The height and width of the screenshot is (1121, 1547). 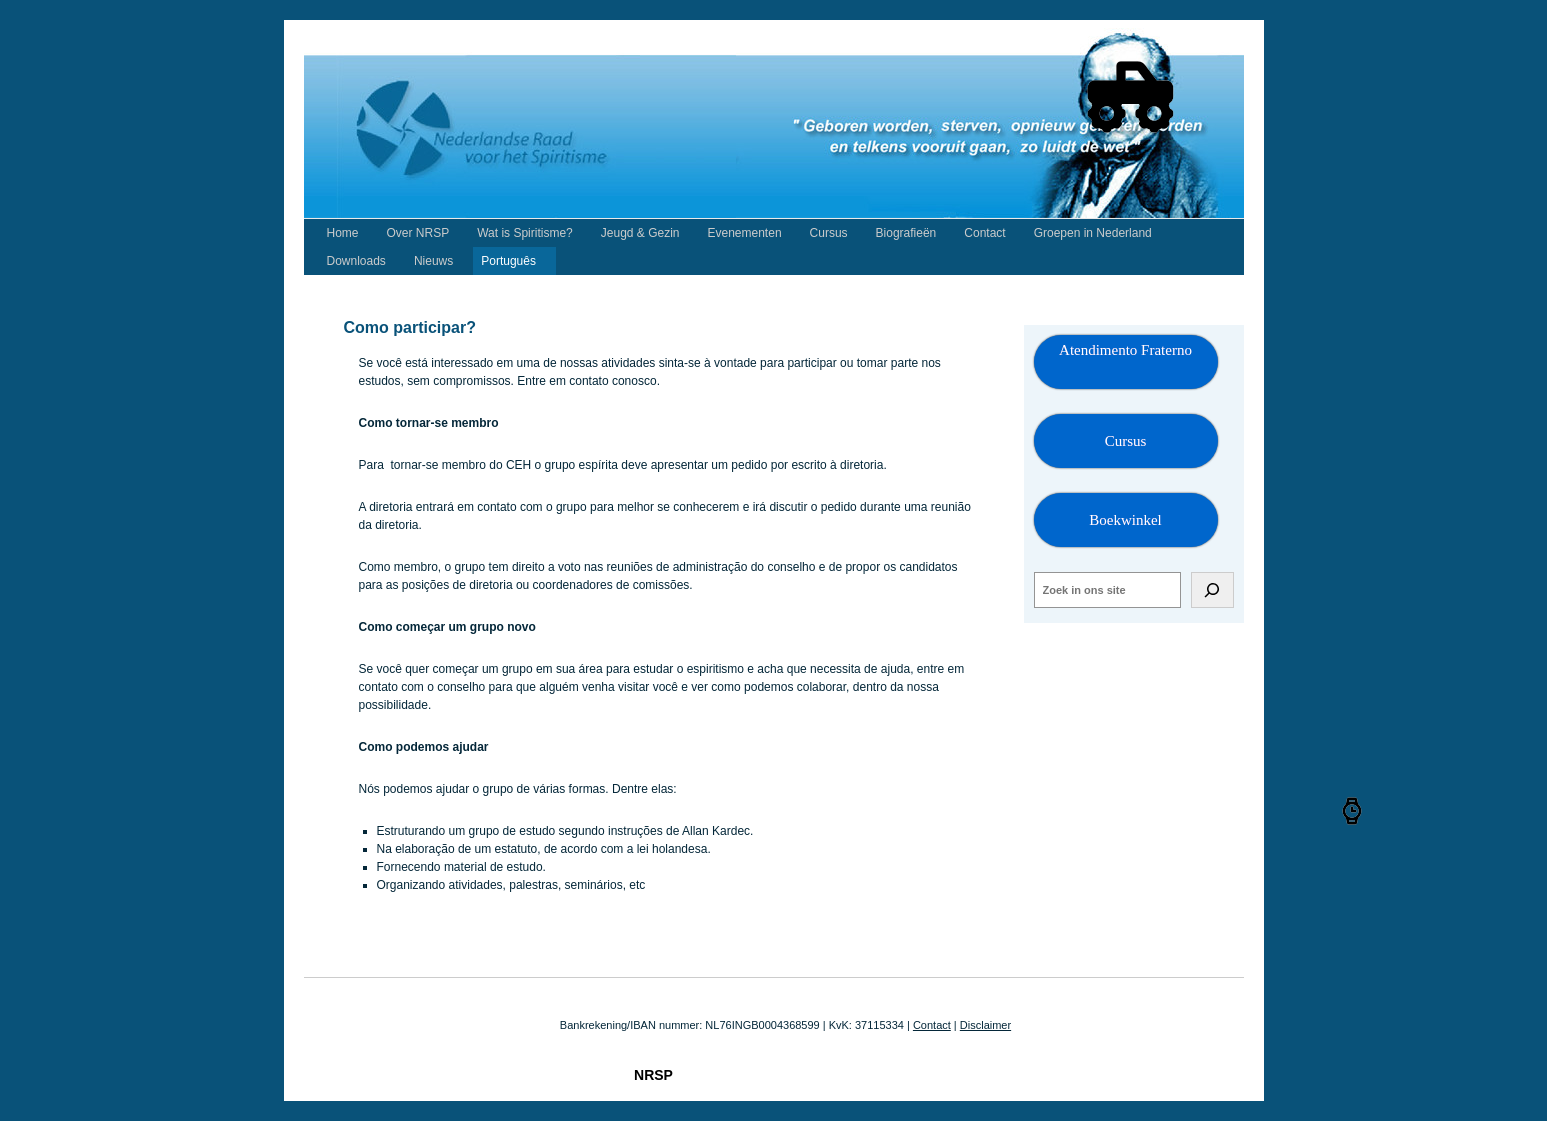 What do you see at coordinates (1352, 811) in the screenshot?
I see `view smartwatch or wearable device settings` at bounding box center [1352, 811].